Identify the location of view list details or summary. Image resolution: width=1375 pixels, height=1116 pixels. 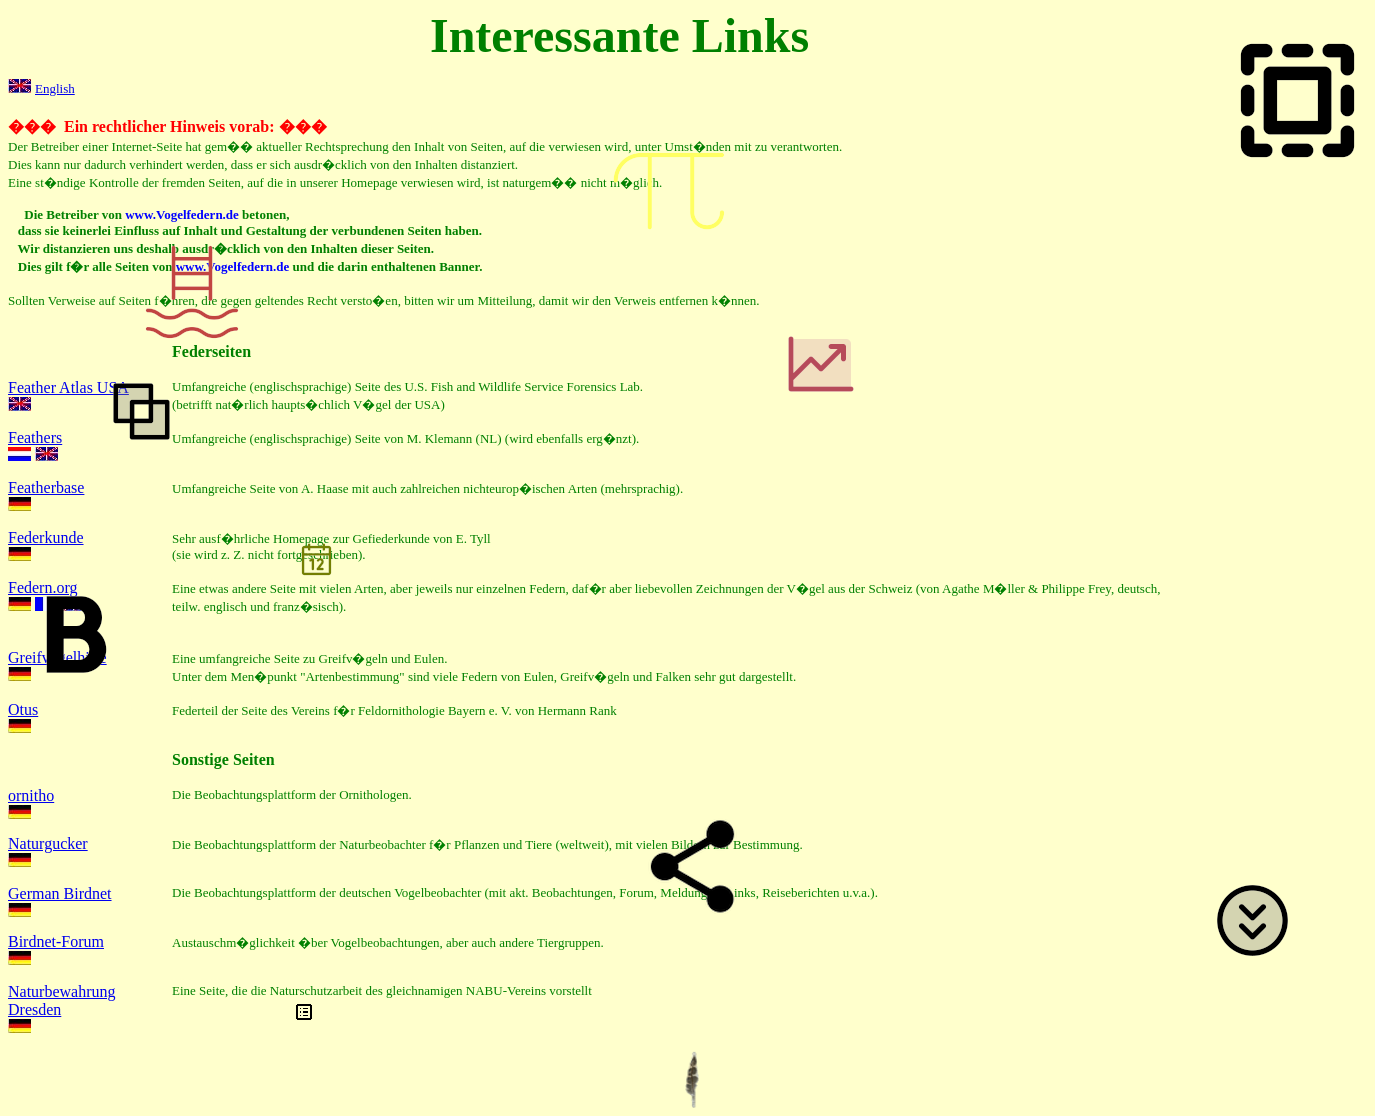
(304, 1012).